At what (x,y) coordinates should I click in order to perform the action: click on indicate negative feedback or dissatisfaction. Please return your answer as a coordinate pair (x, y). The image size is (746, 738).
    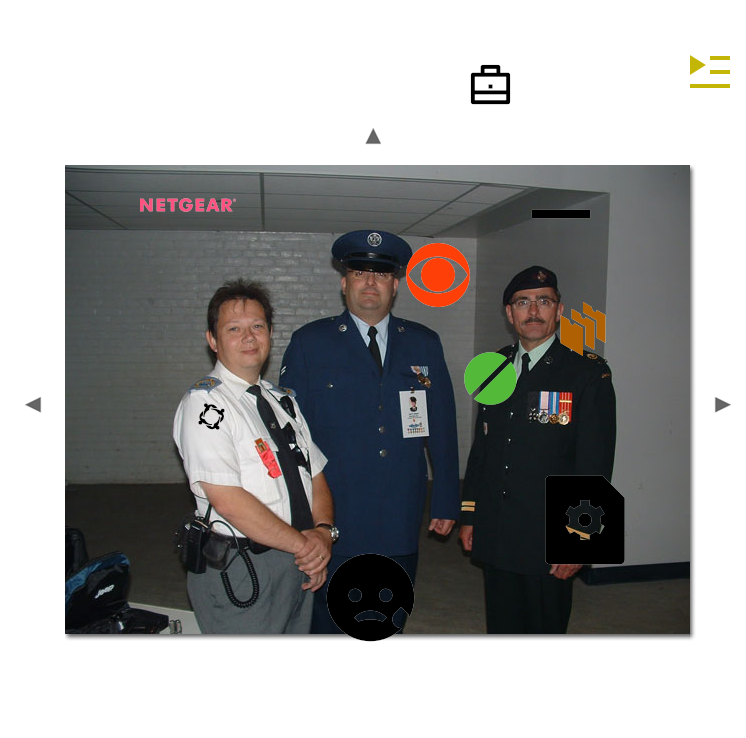
    Looking at the image, I should click on (370, 597).